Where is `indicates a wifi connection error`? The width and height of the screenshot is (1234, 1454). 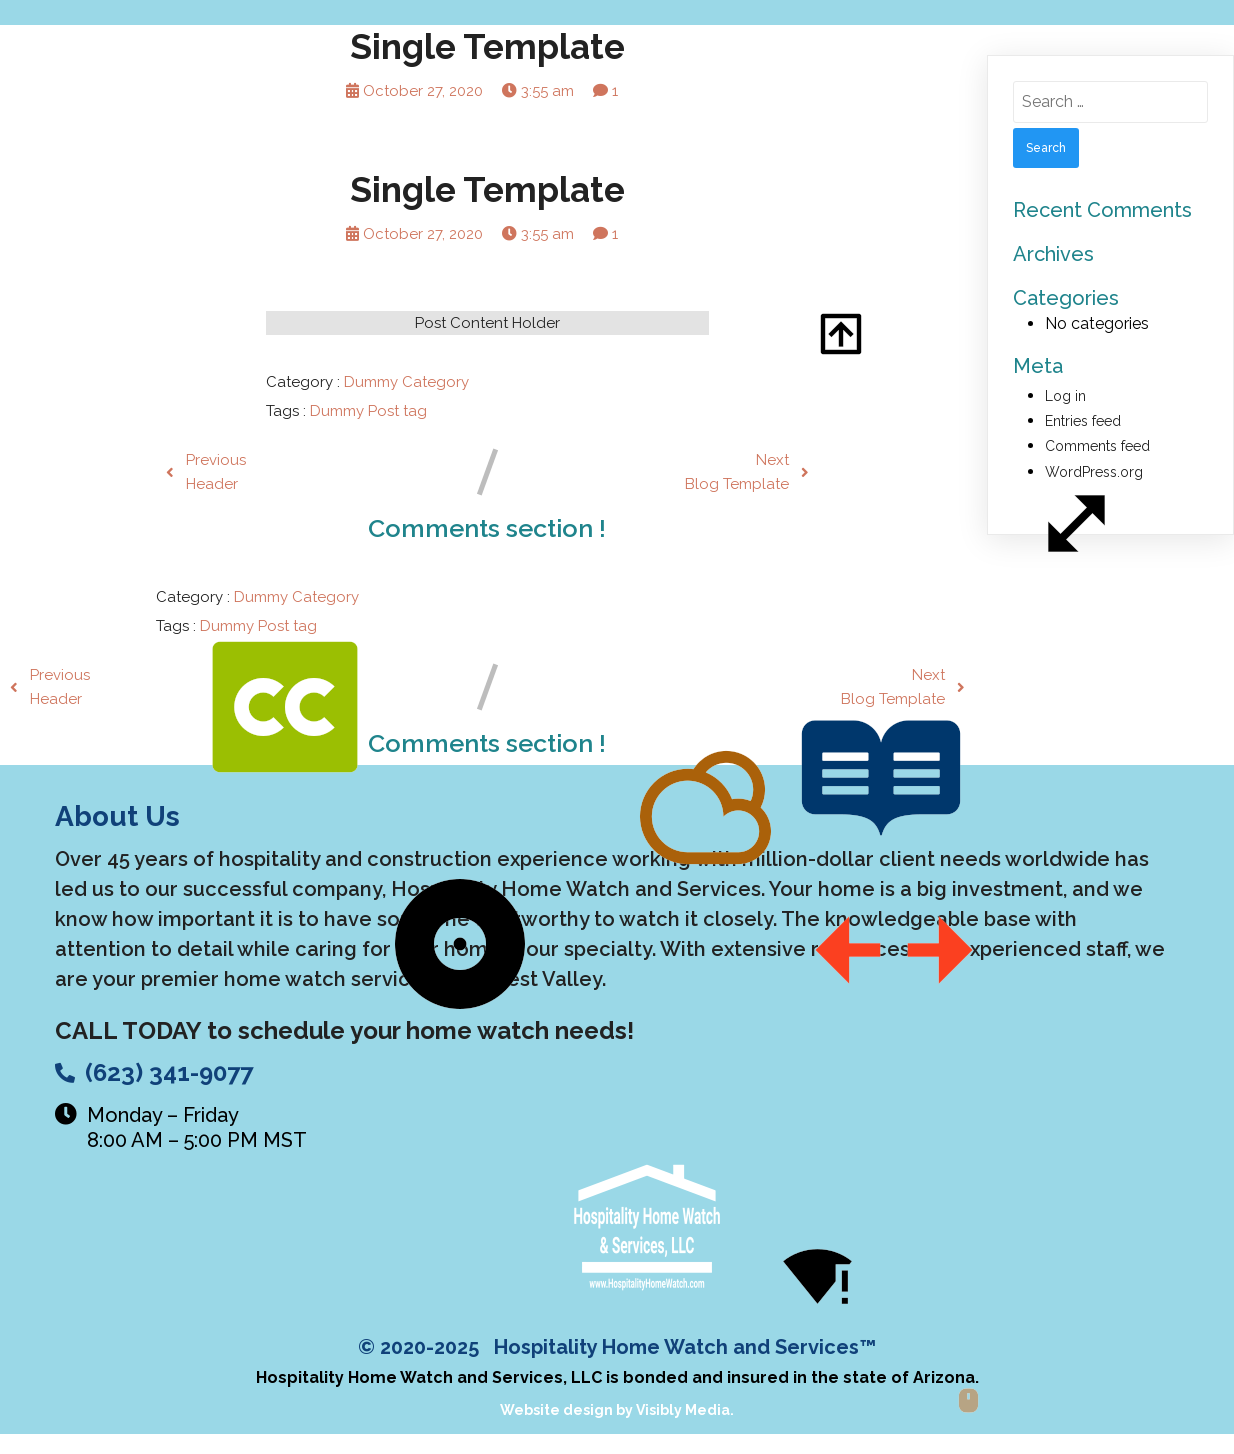
indicates a wifi connection error is located at coordinates (817, 1276).